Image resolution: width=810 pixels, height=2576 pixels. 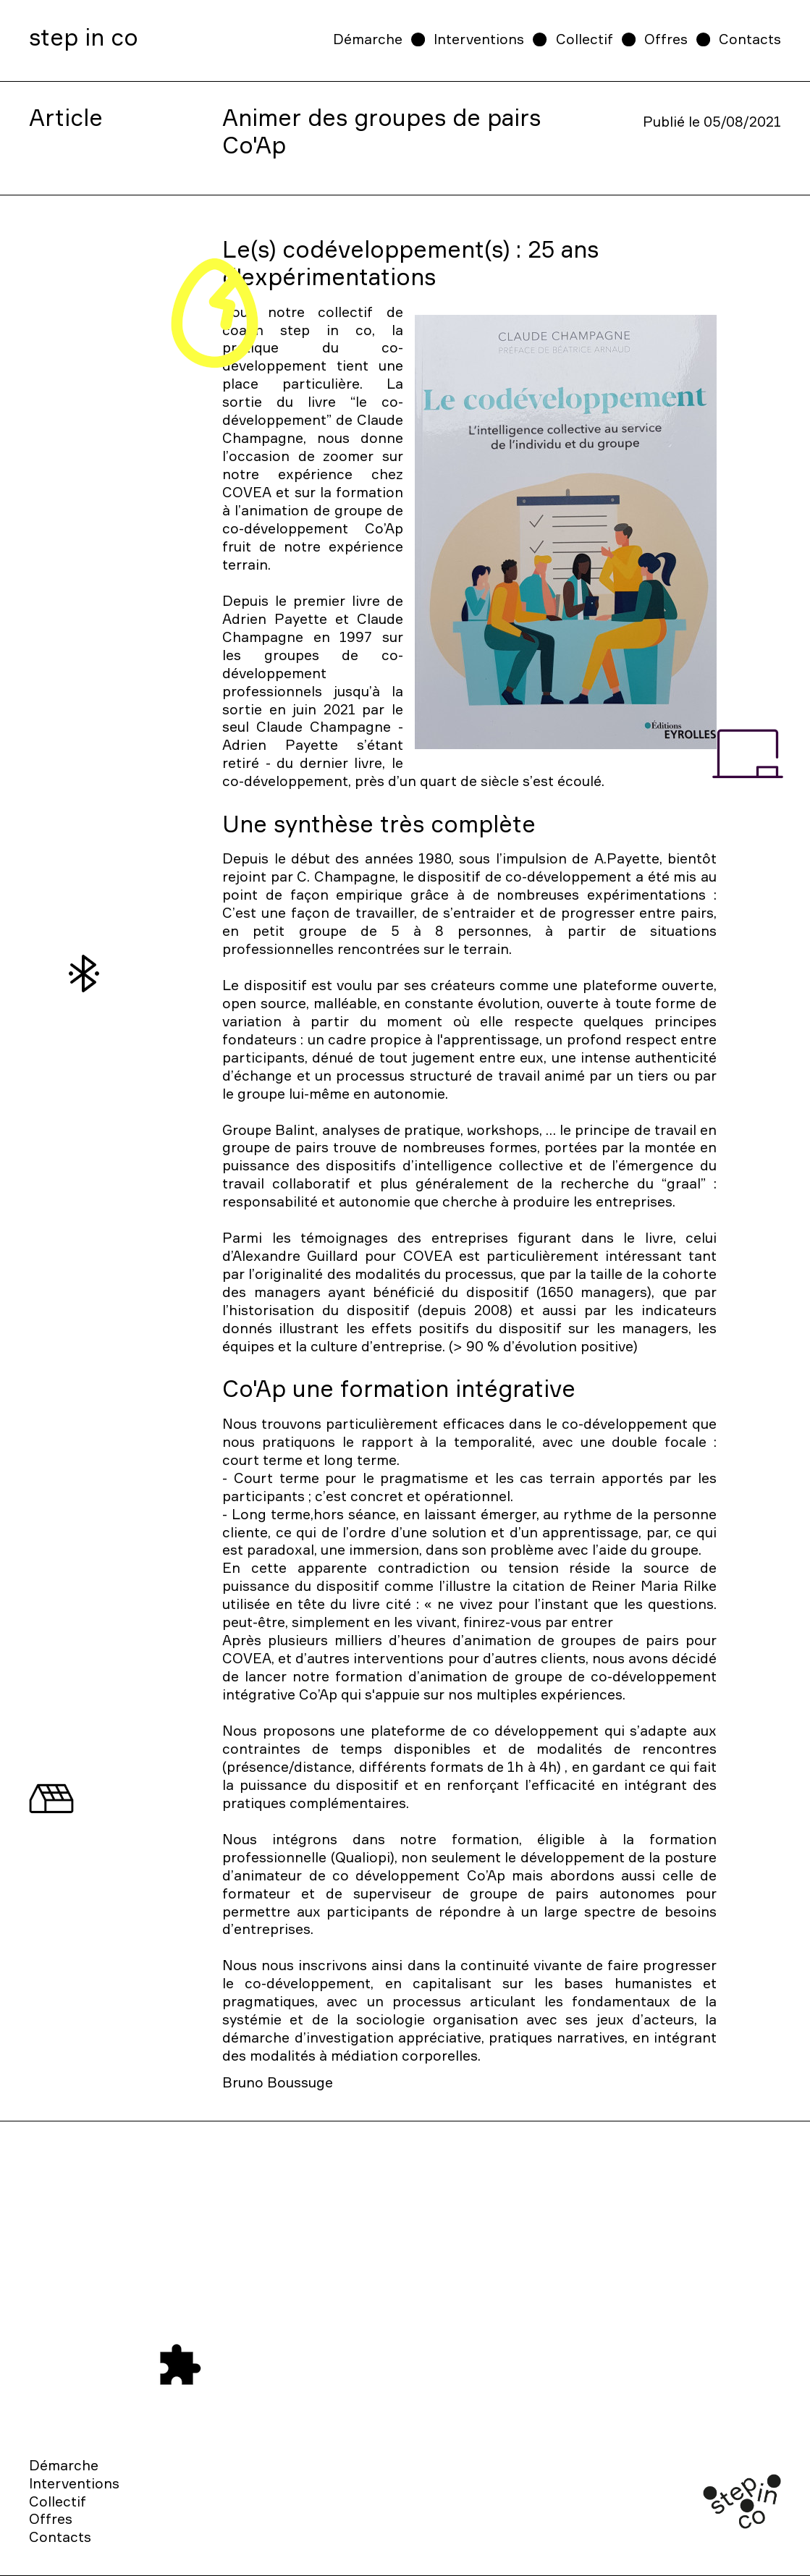 I want to click on access whiteboard or presentation mode, so click(x=748, y=755).